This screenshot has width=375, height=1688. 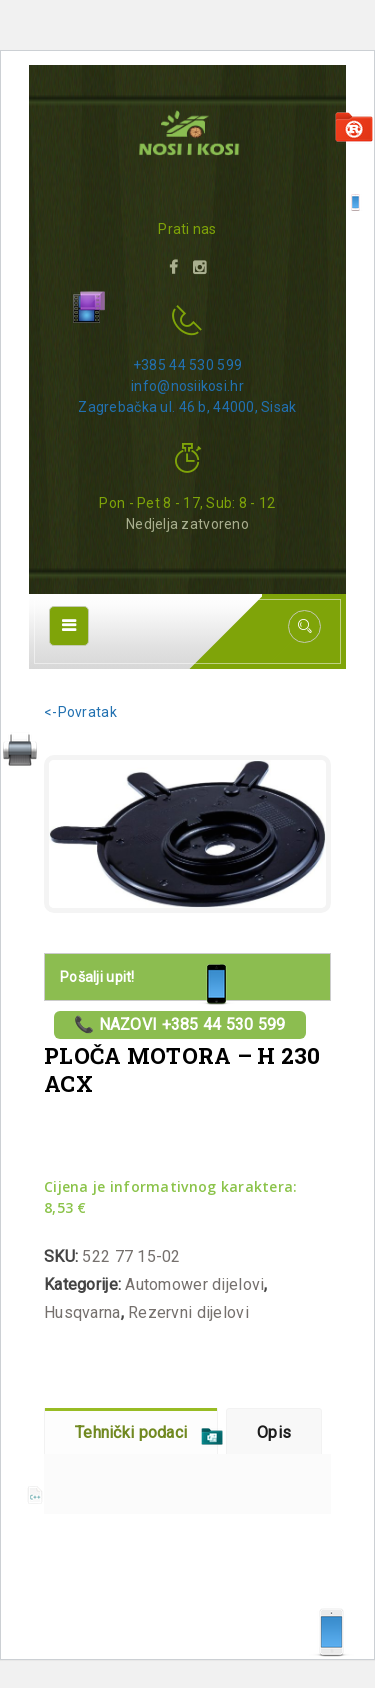 I want to click on filter media library by type or category, so click(x=89, y=307).